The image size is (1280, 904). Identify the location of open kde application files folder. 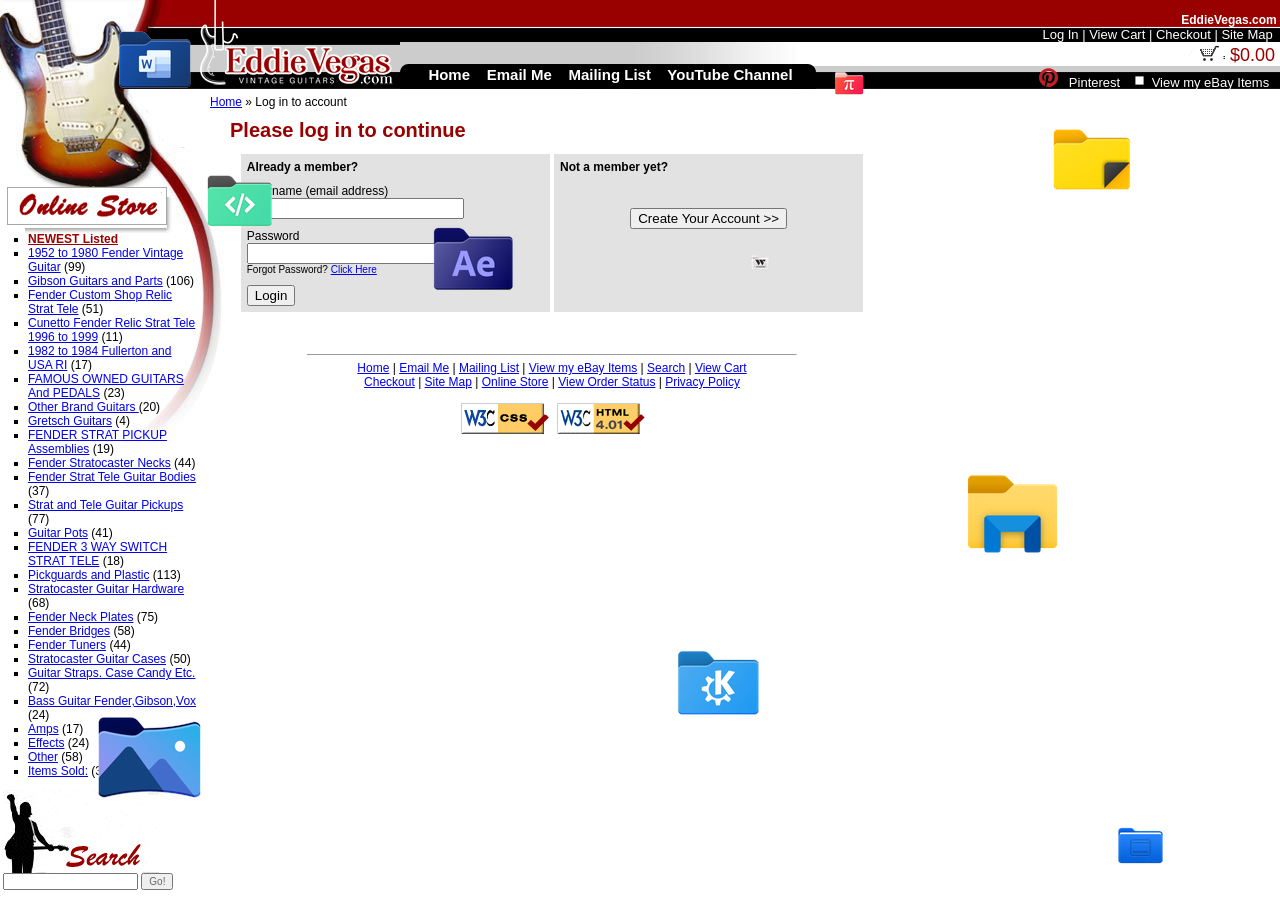
(718, 685).